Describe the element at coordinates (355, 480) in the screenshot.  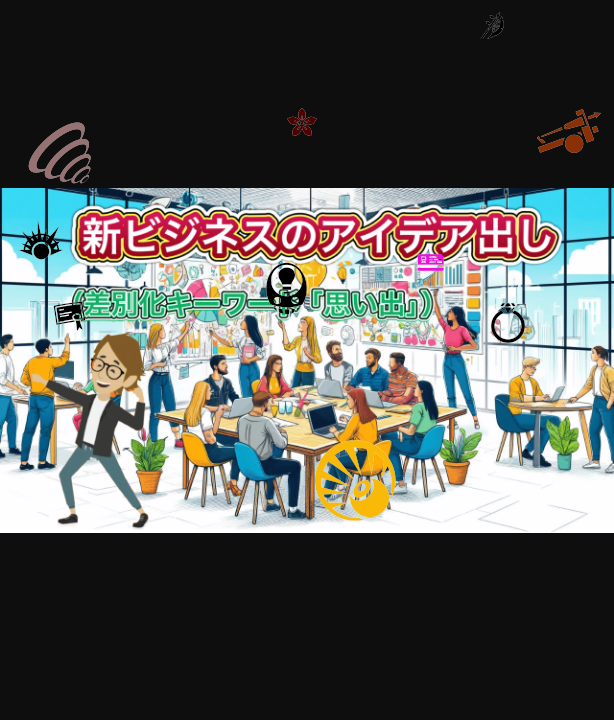
I see `view surveillance or monitoring status` at that location.